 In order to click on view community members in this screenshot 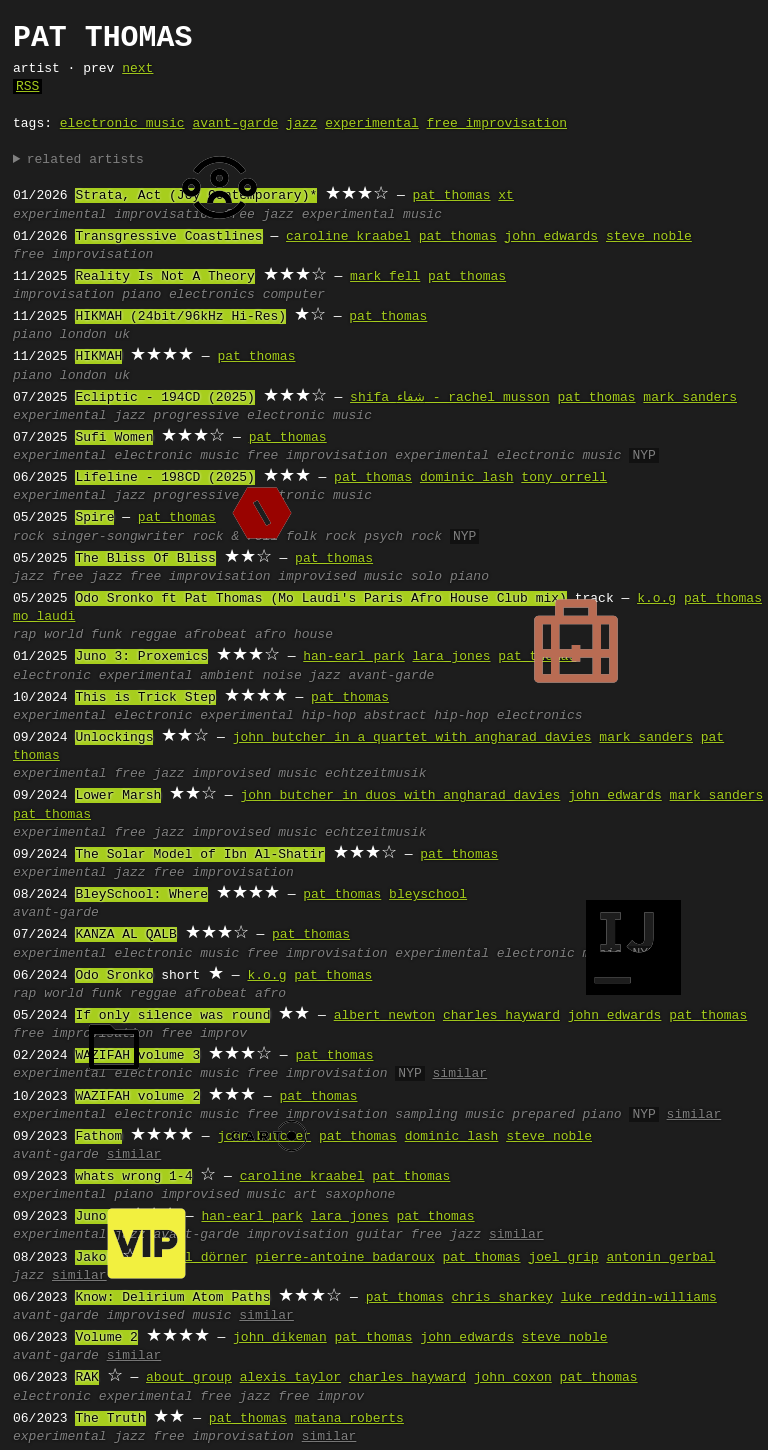, I will do `click(219, 187)`.